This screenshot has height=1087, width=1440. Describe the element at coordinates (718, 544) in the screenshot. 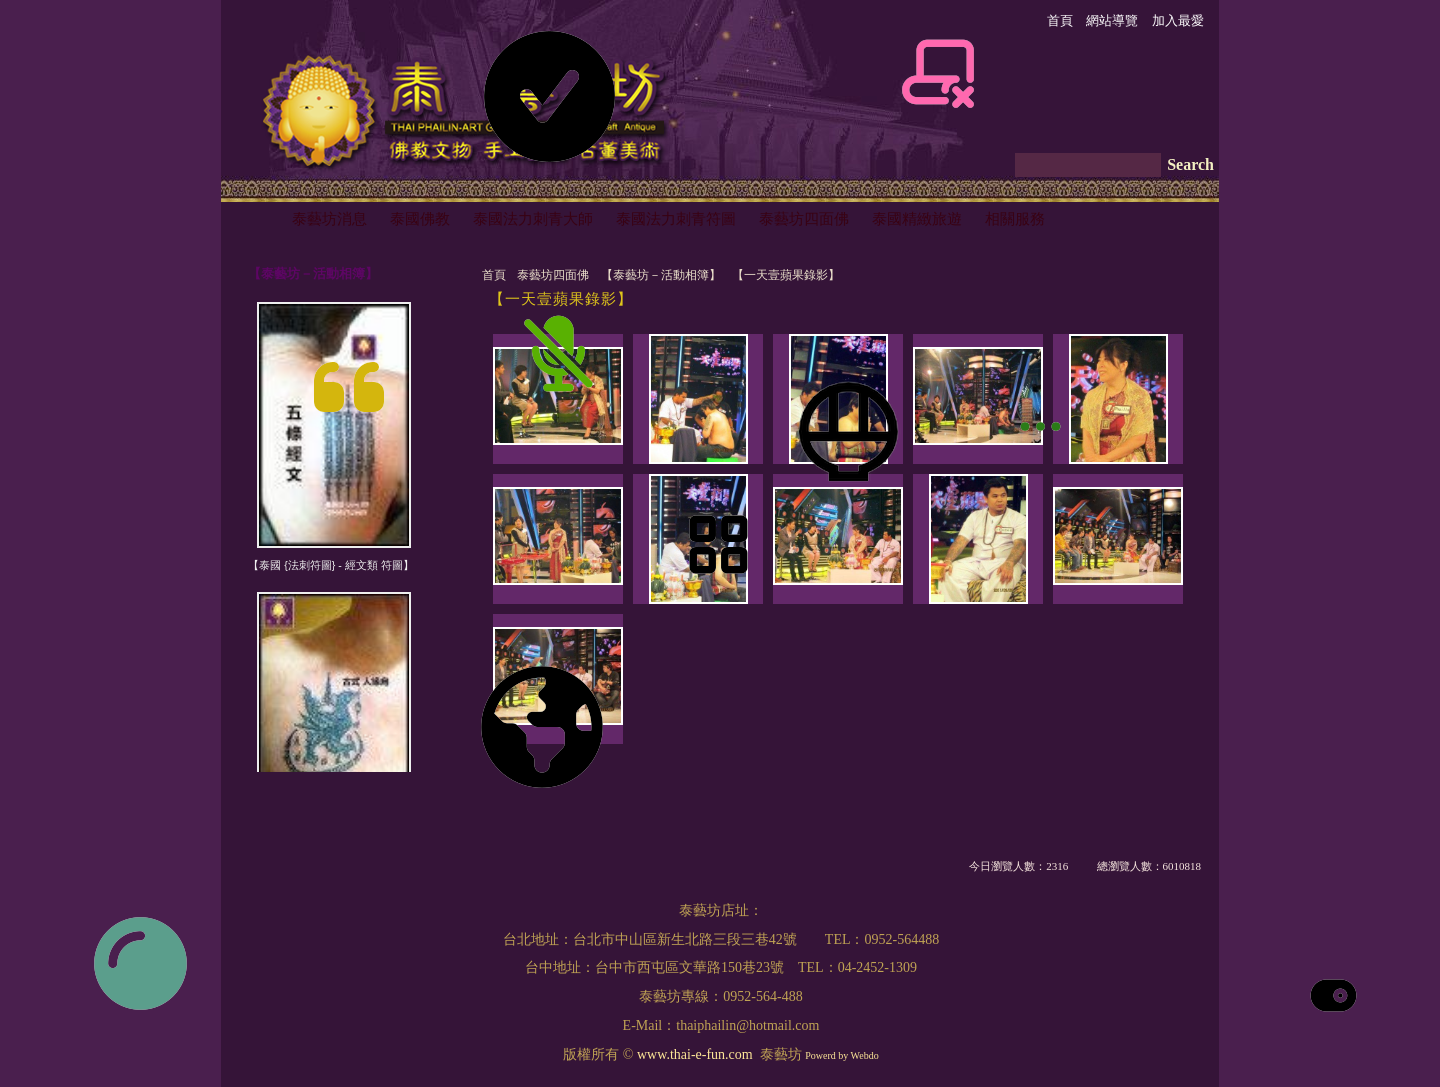

I see `open app grid or launcher` at that location.